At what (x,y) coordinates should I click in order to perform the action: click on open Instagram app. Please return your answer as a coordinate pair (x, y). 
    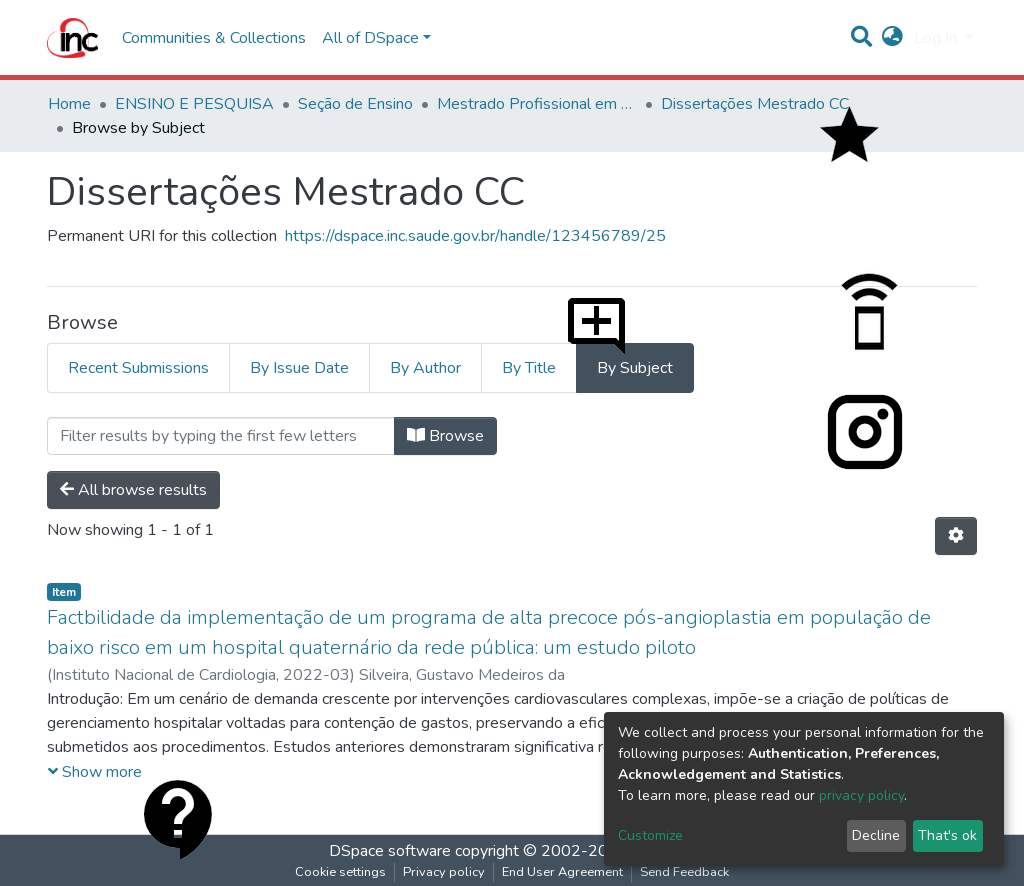
    Looking at the image, I should click on (865, 432).